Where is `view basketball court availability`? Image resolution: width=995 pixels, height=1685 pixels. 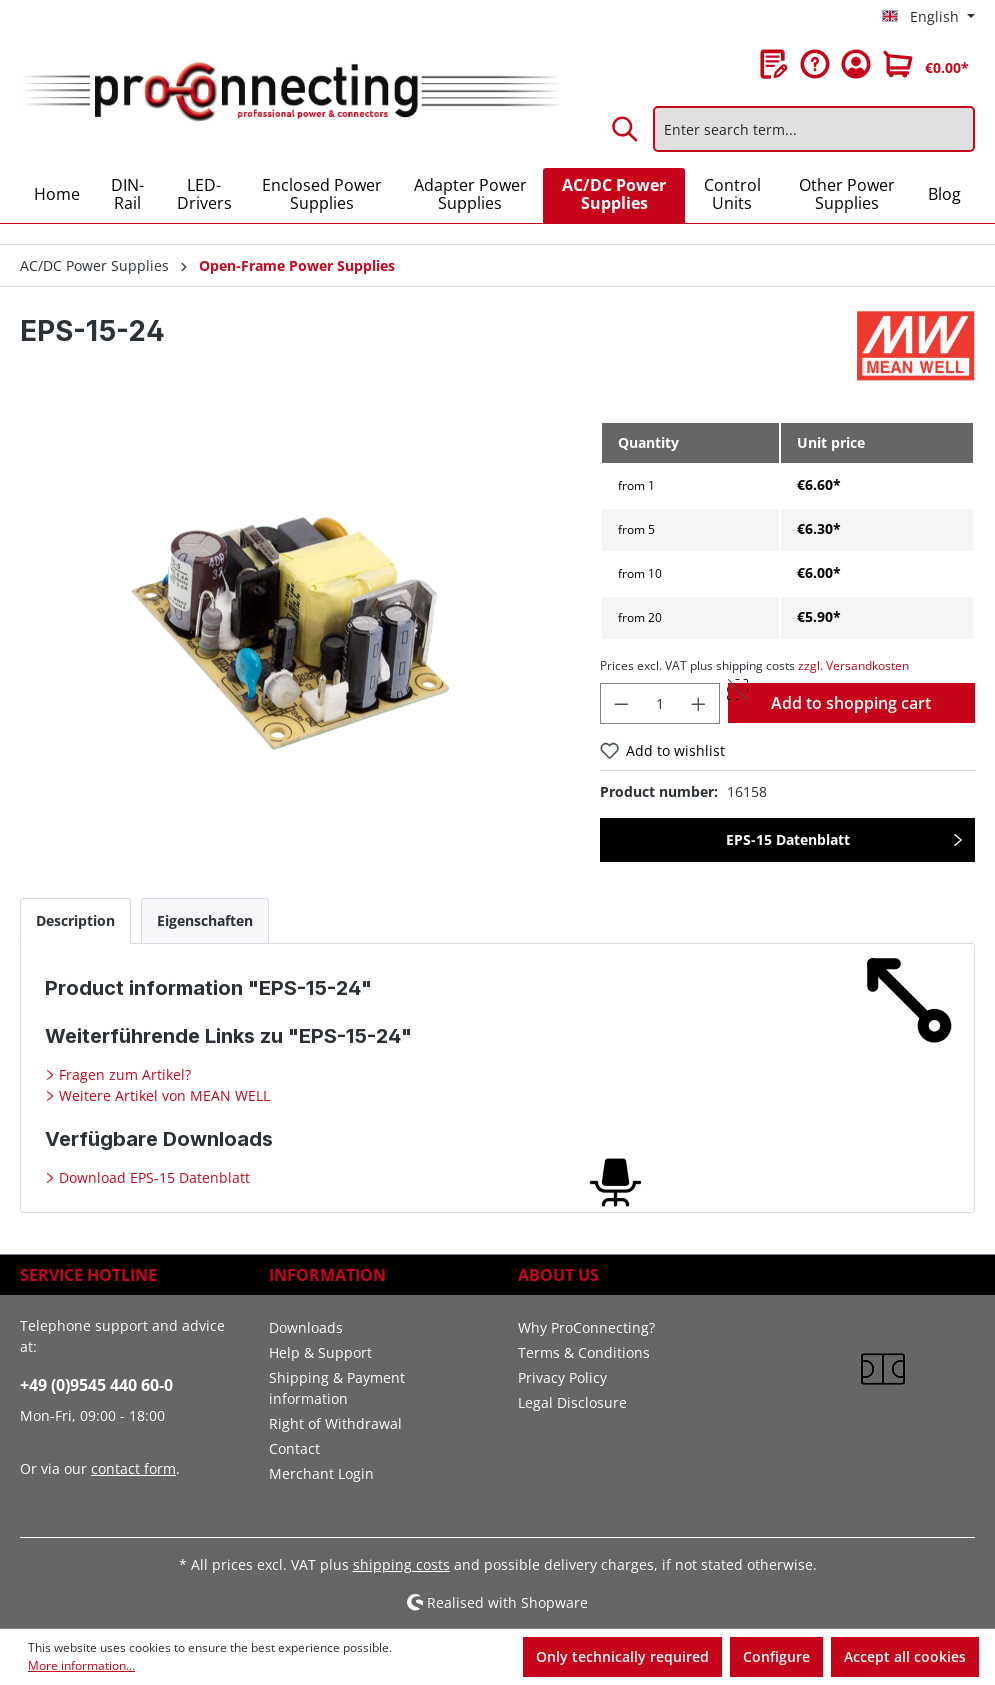
view basketball court availability is located at coordinates (883, 1369).